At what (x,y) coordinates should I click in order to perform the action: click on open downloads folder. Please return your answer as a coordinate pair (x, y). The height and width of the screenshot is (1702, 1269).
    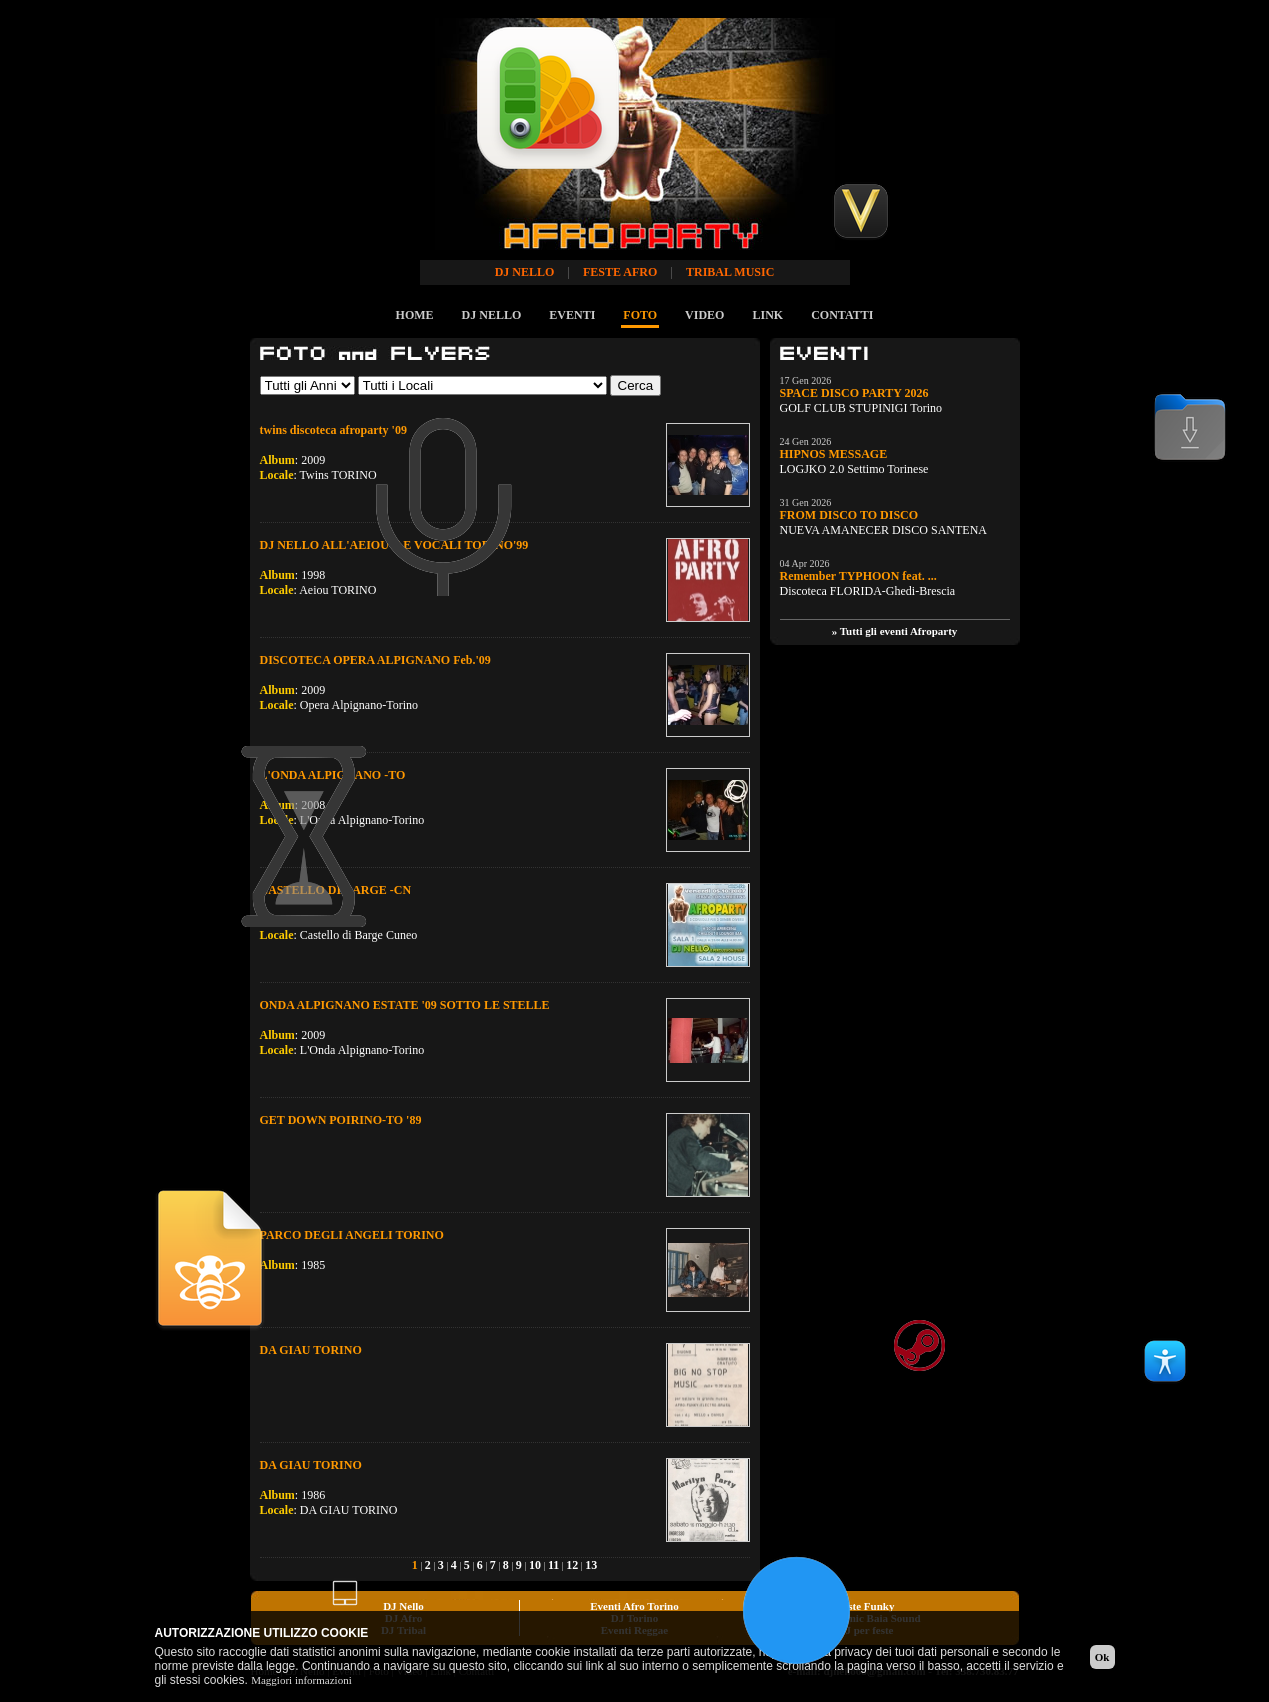
    Looking at the image, I should click on (1190, 427).